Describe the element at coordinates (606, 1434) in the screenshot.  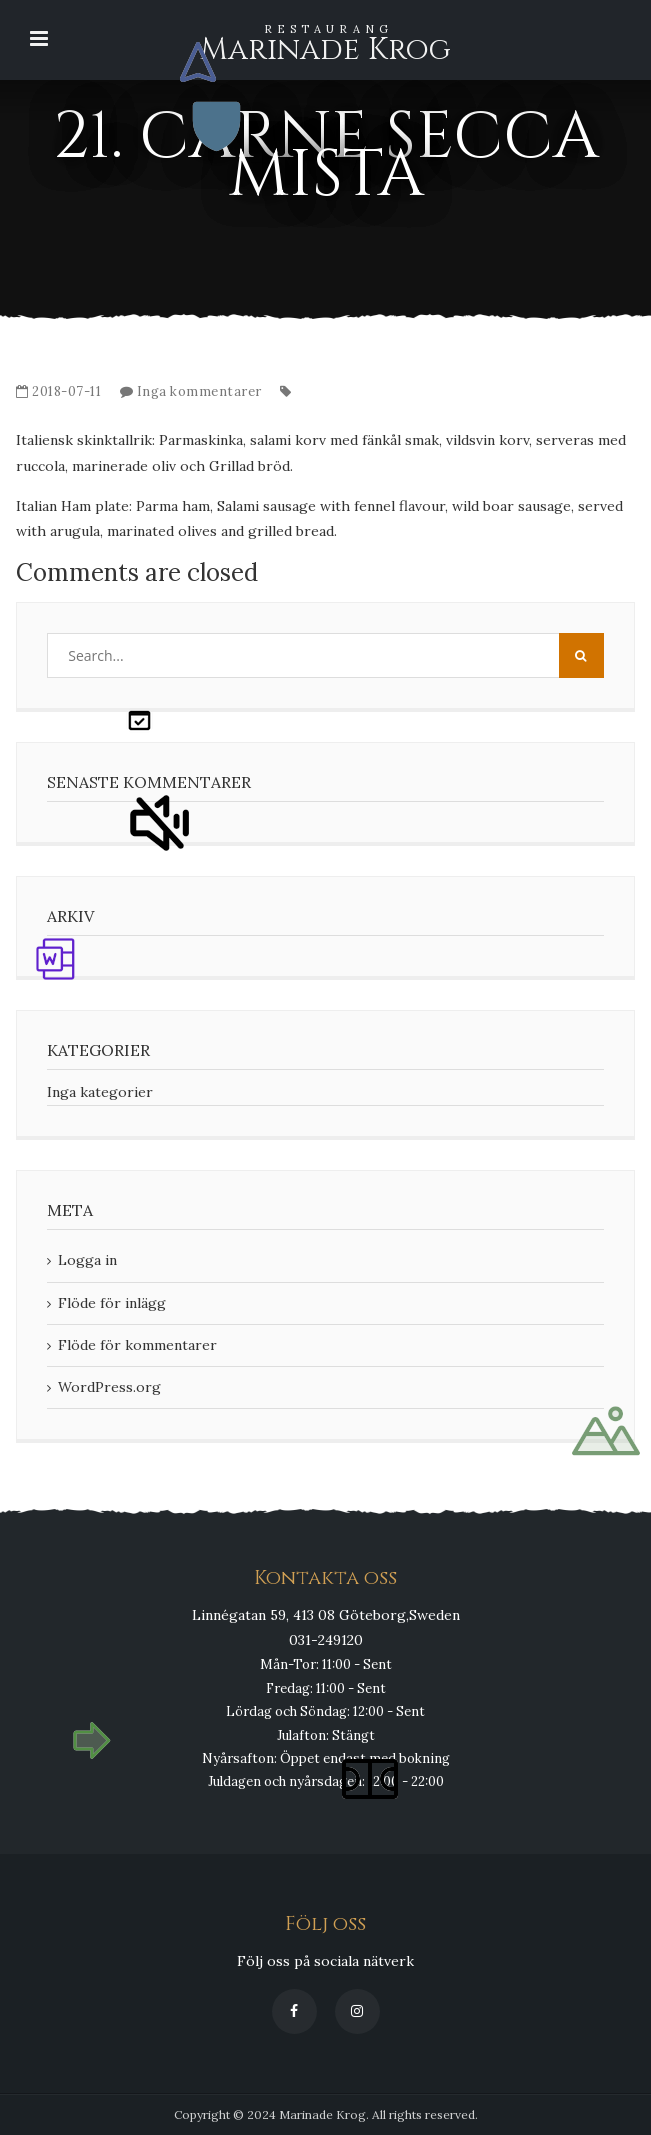
I see `view photos or image gallery` at that location.